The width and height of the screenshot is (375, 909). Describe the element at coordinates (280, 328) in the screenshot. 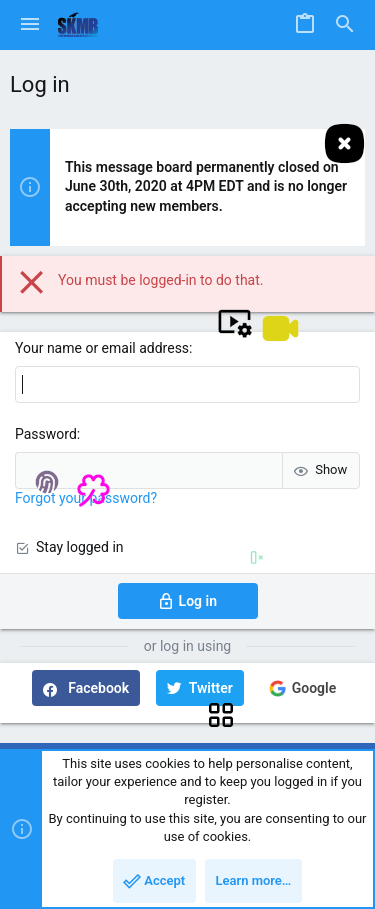

I see `start a video call` at that location.